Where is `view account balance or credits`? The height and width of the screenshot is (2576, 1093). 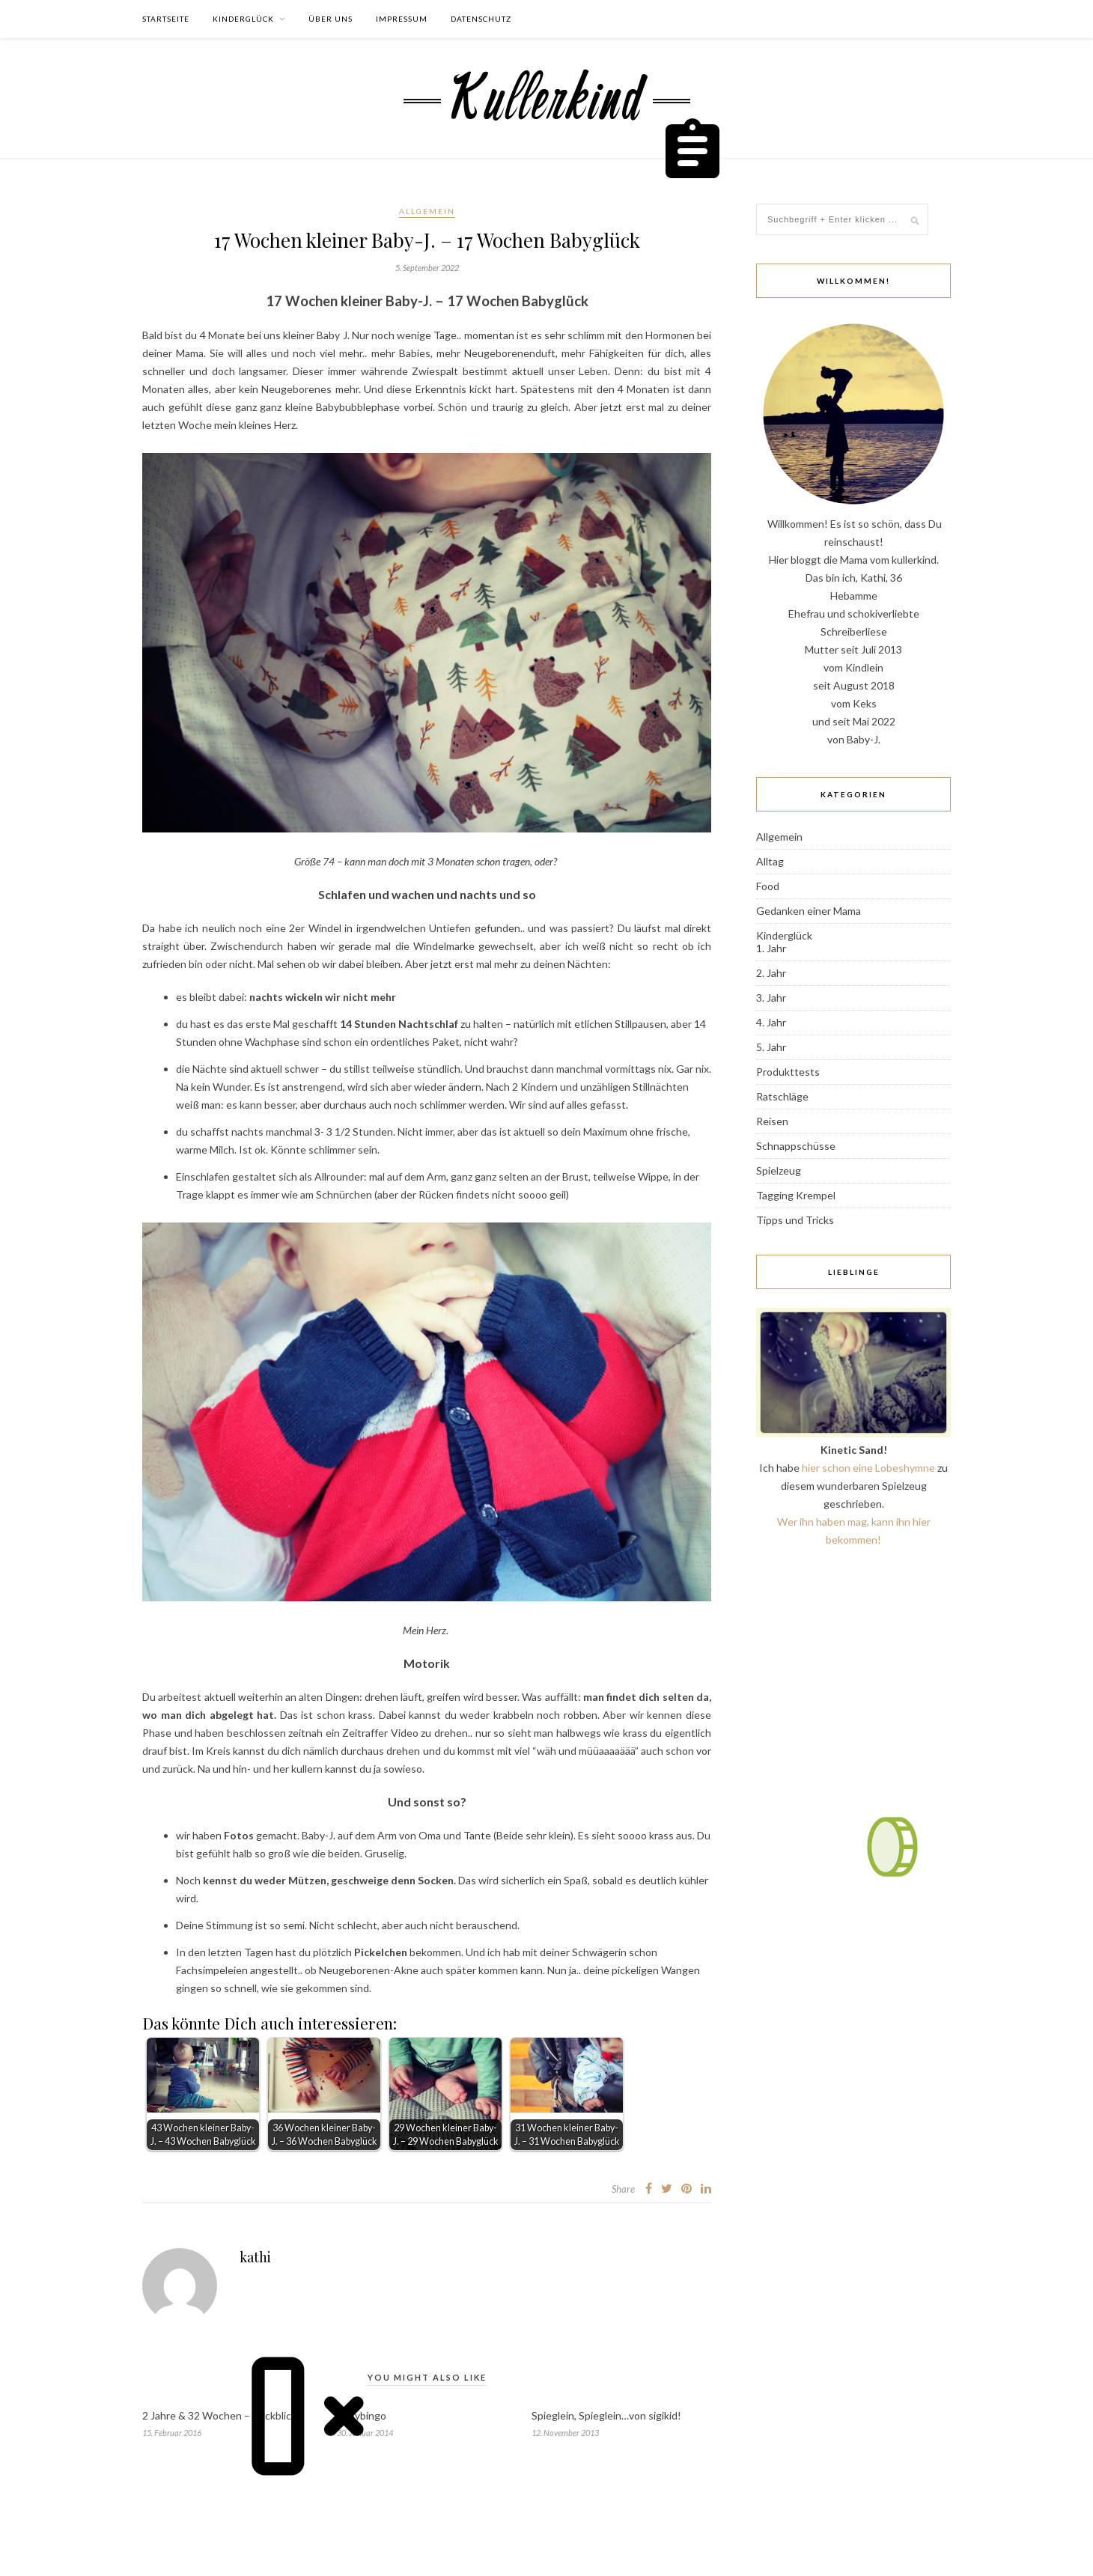
view account balance or credits is located at coordinates (892, 1847).